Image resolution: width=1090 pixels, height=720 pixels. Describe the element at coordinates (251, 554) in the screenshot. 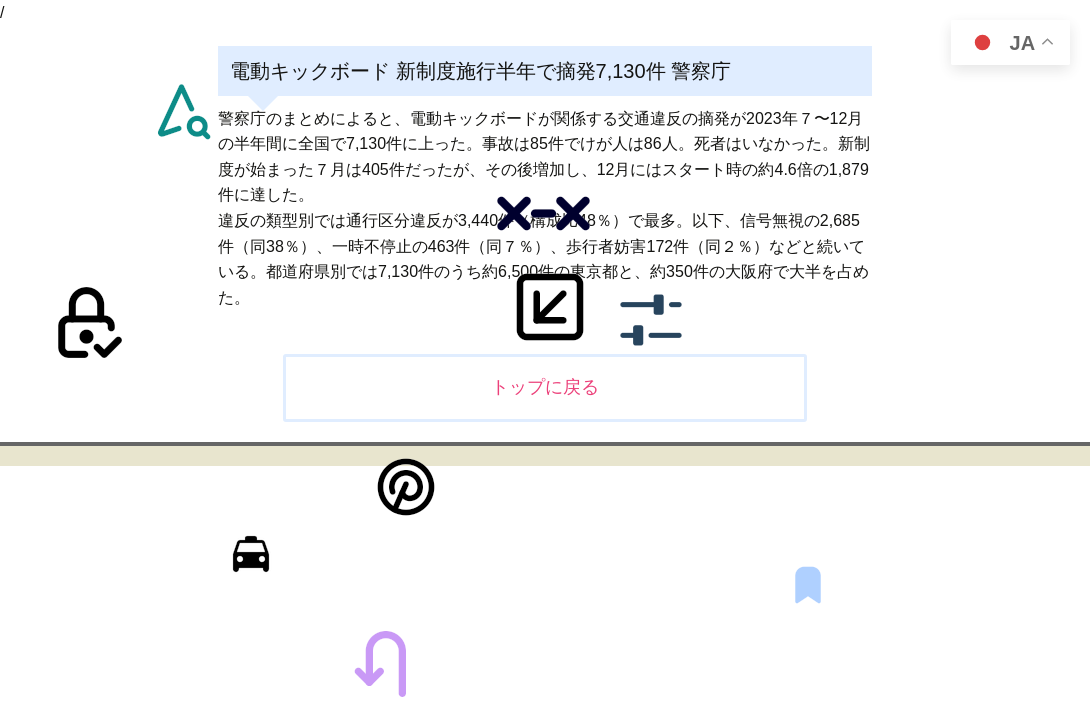

I see `request a taxi or rideshare` at that location.